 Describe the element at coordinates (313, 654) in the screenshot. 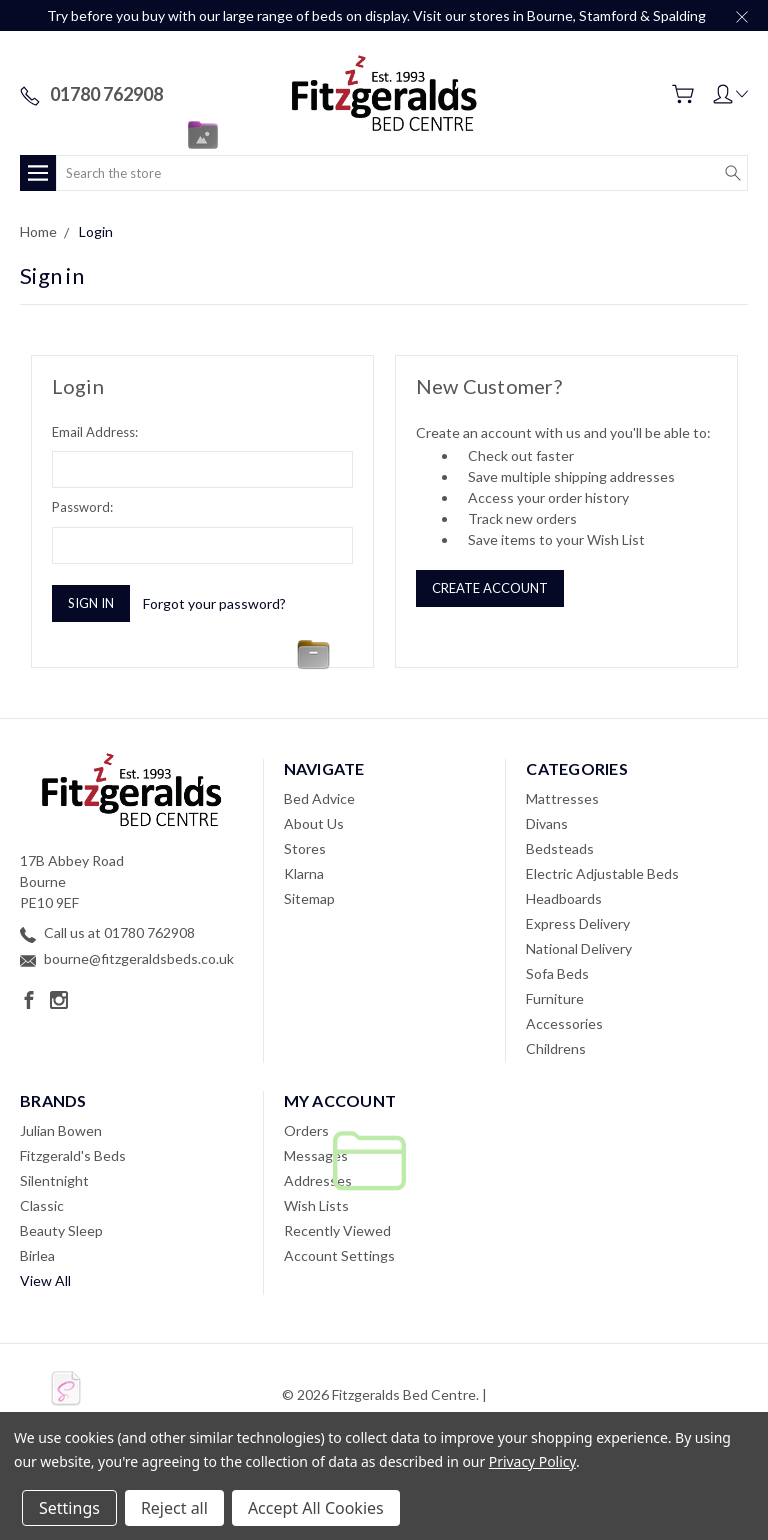

I see `open the file manager application` at that location.